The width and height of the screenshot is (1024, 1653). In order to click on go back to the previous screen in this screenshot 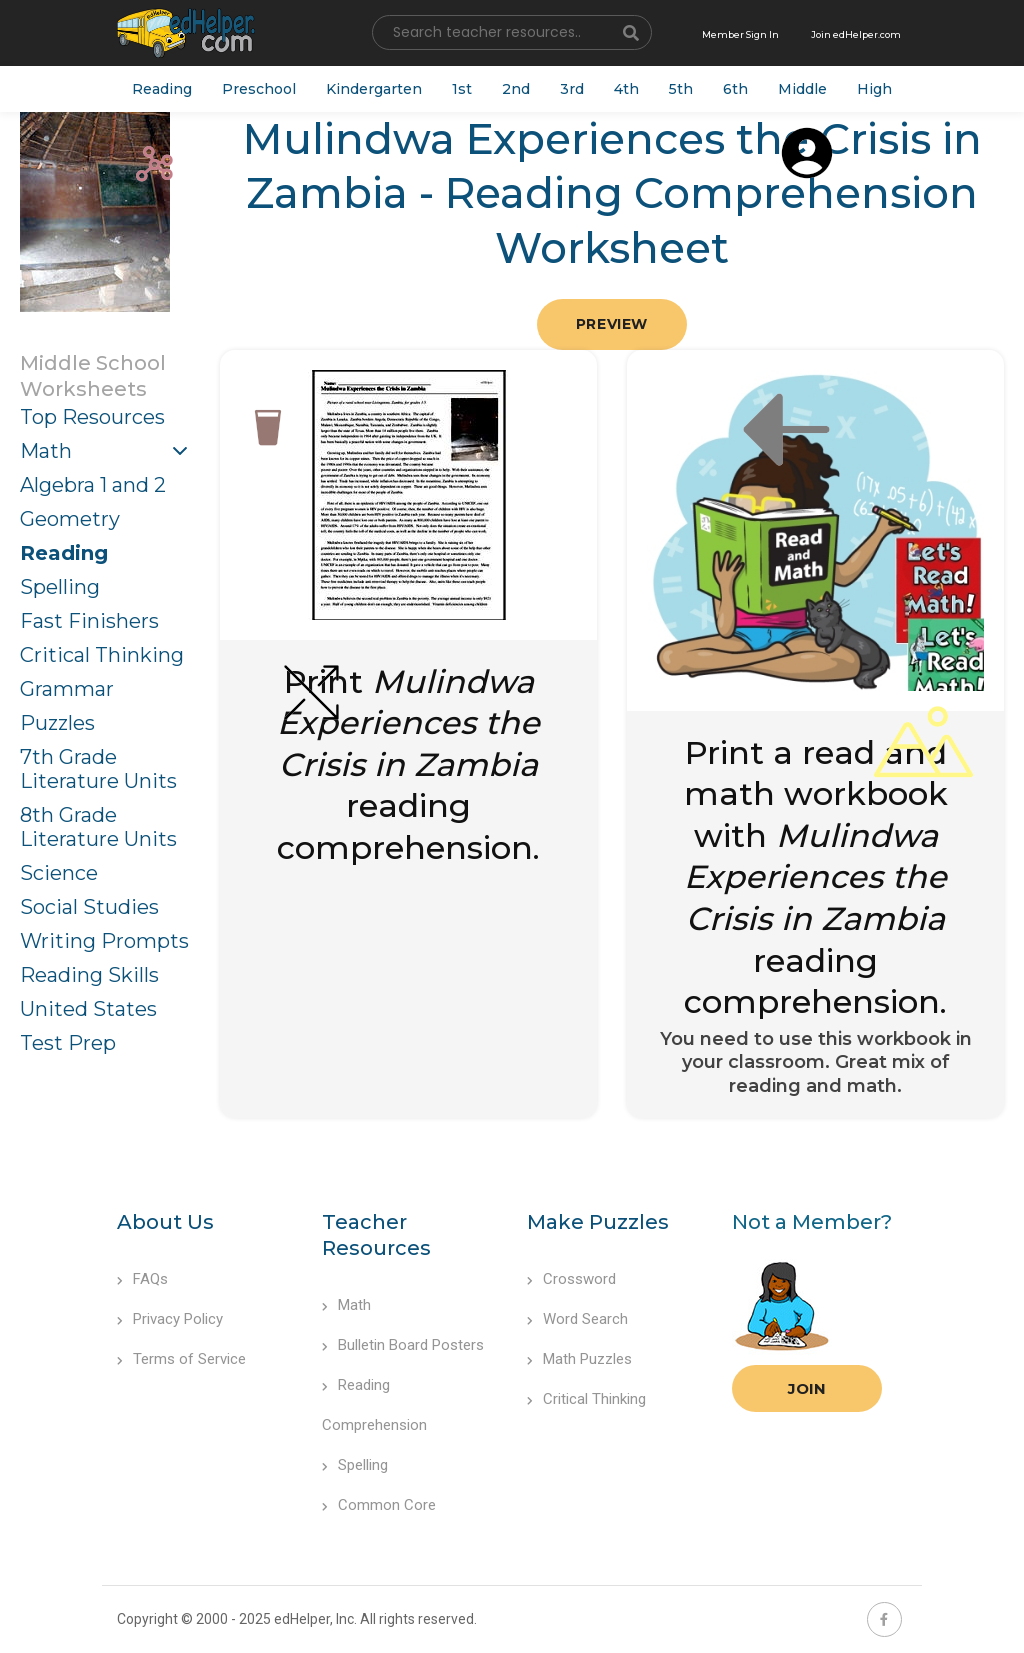, I will do `click(786, 429)`.